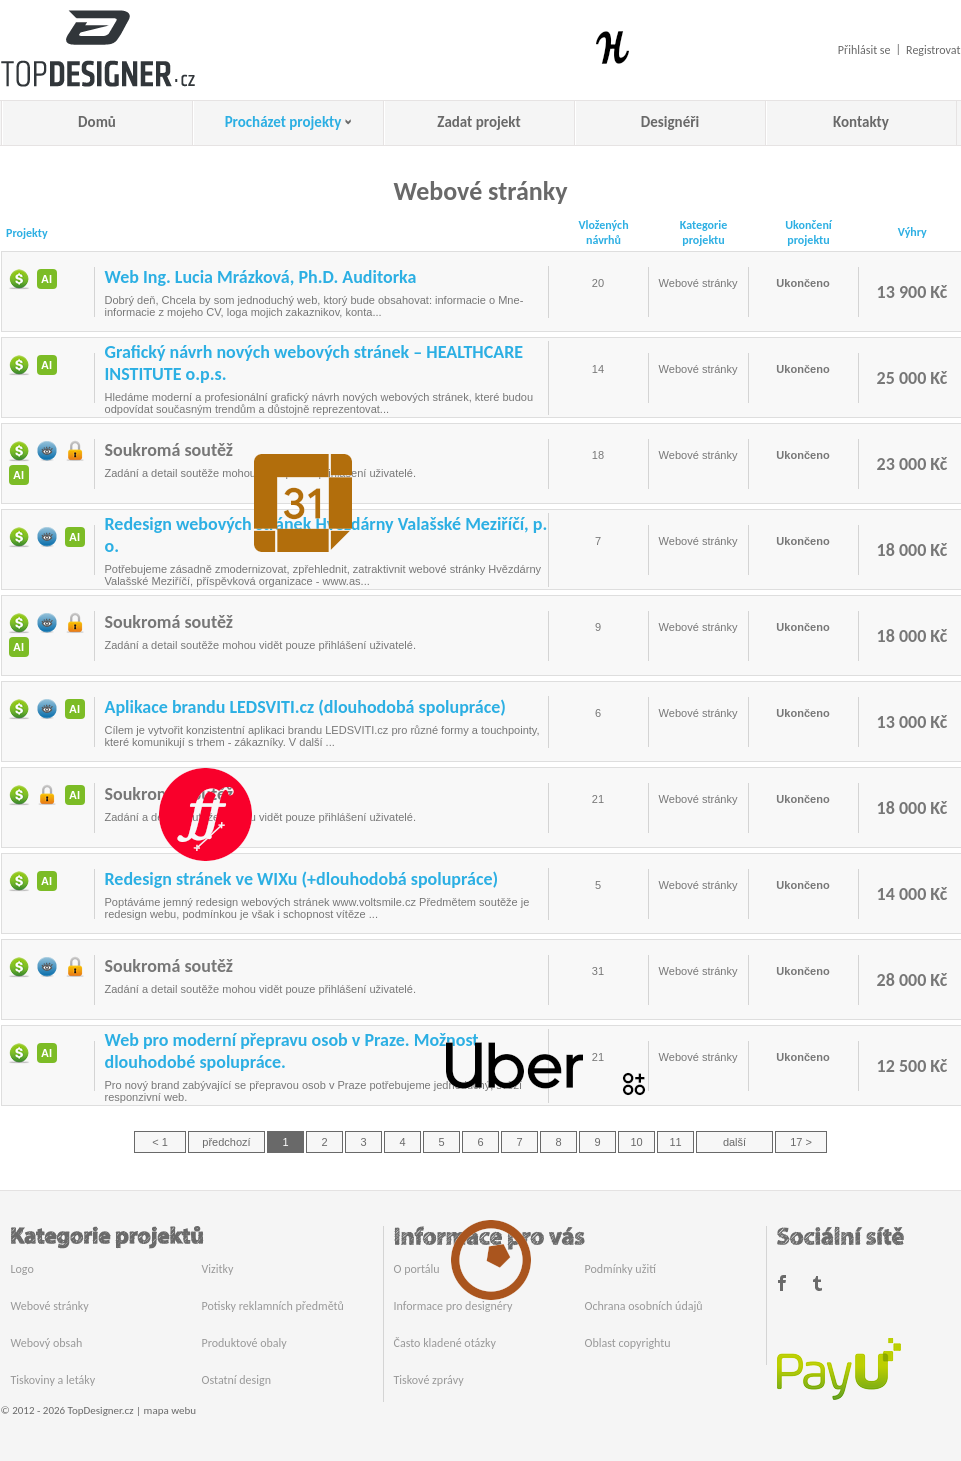  Describe the element at coordinates (612, 47) in the screenshot. I see `visit the Humble Bundle website or store` at that location.